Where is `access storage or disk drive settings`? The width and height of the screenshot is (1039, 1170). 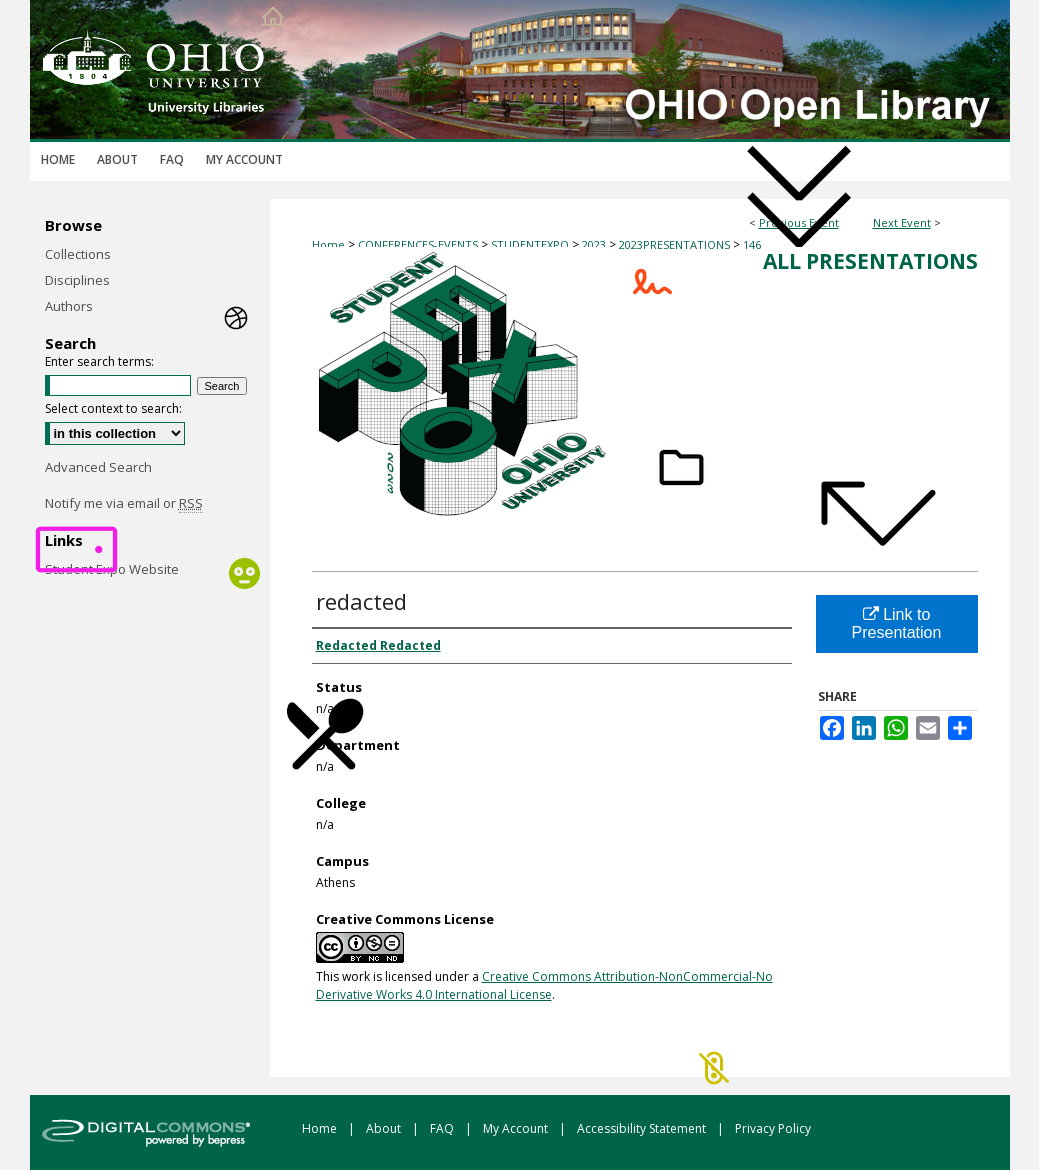
access storage or disk drive settings is located at coordinates (76, 549).